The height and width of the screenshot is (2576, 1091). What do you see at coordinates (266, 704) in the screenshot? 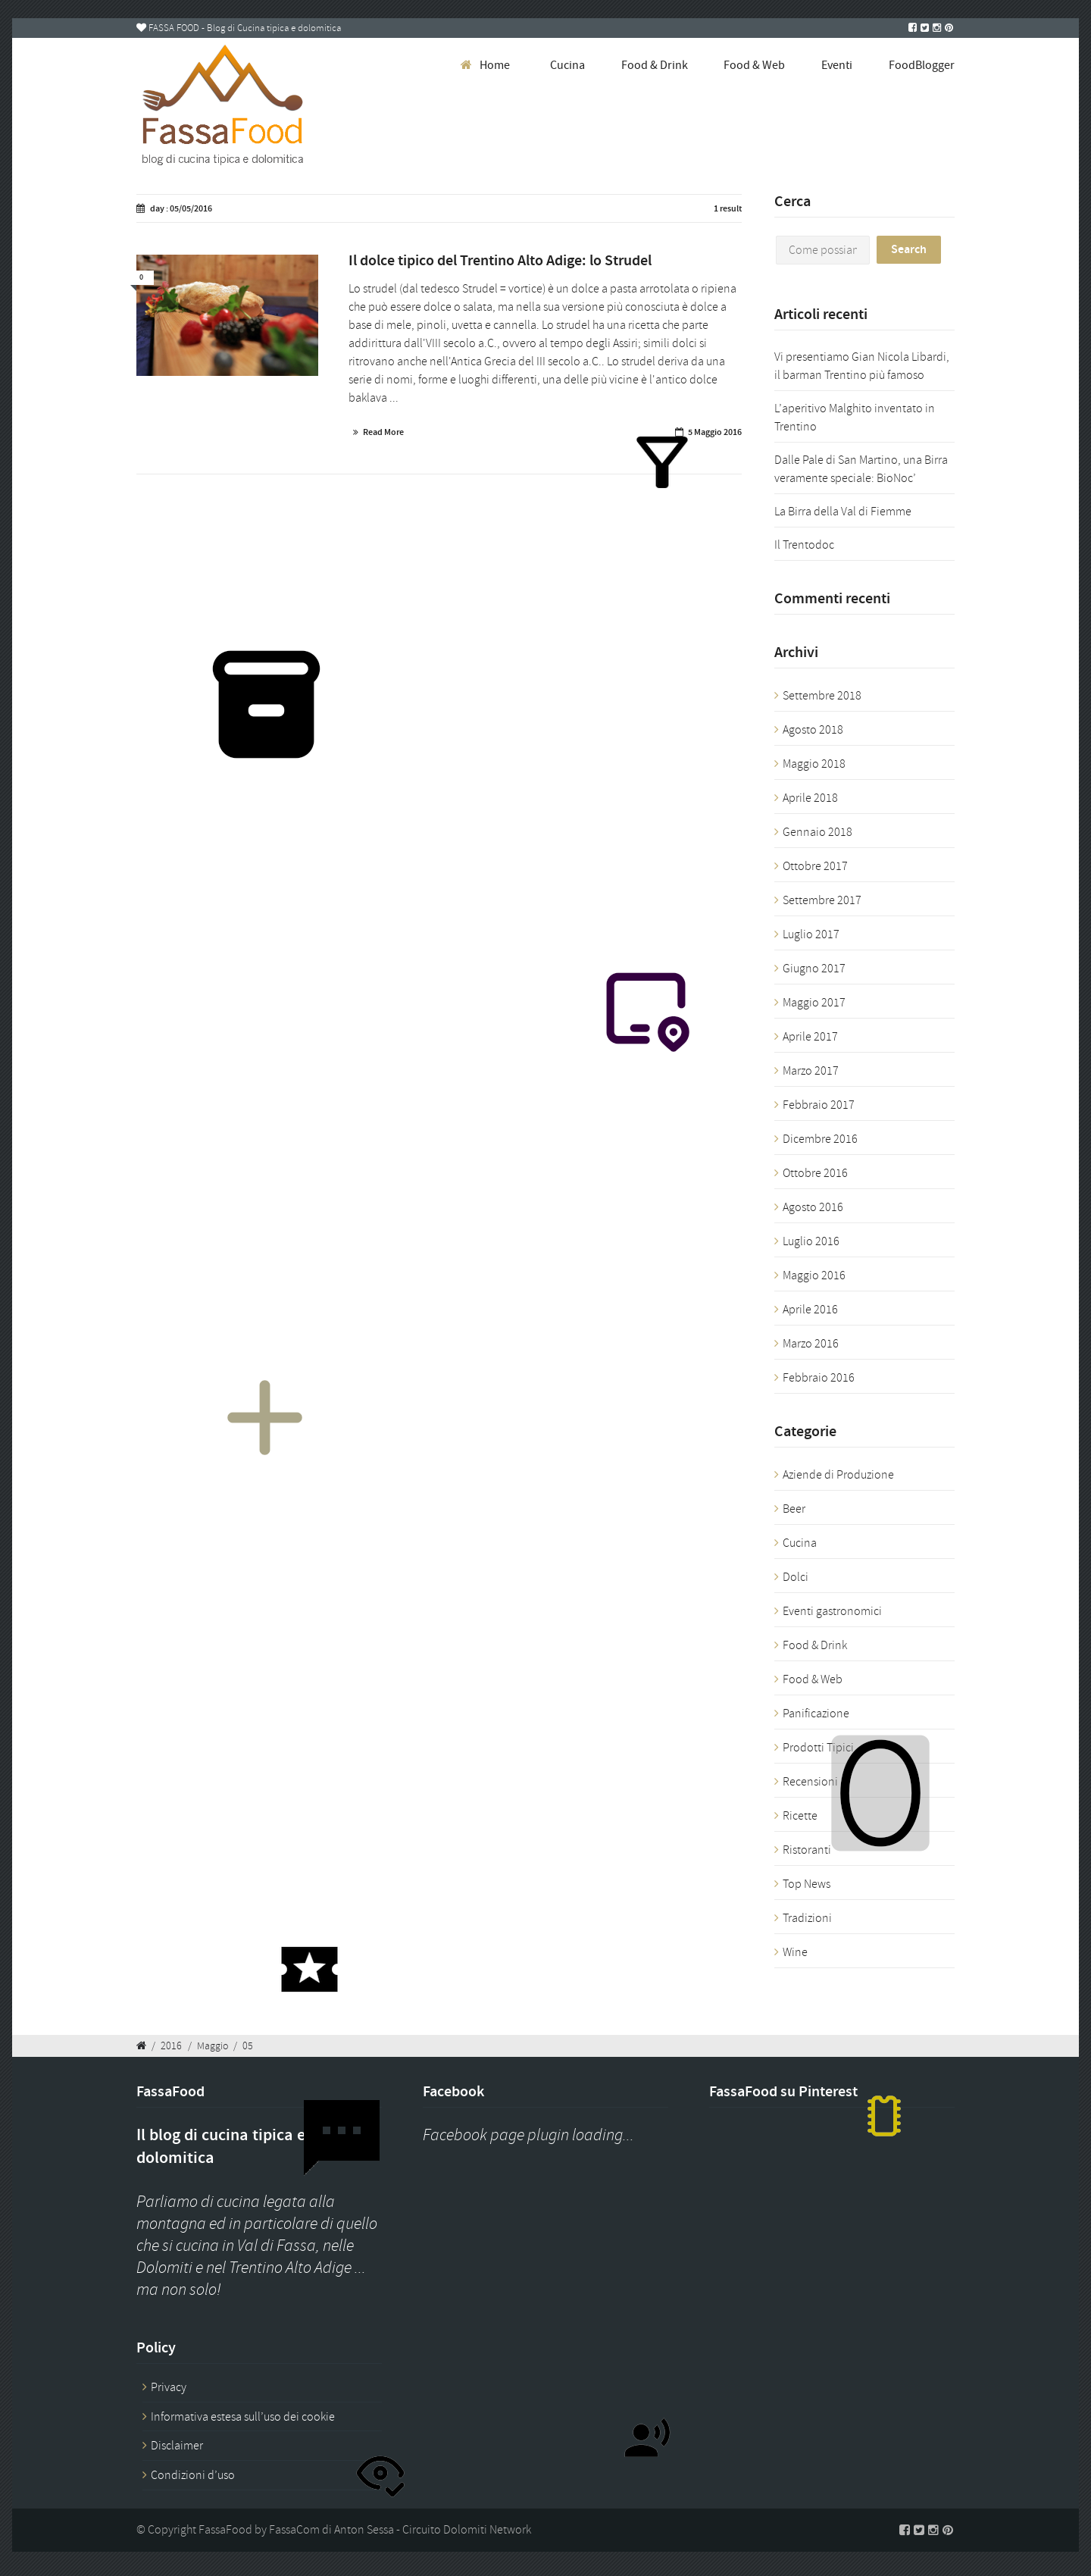
I see `archive selected items` at bounding box center [266, 704].